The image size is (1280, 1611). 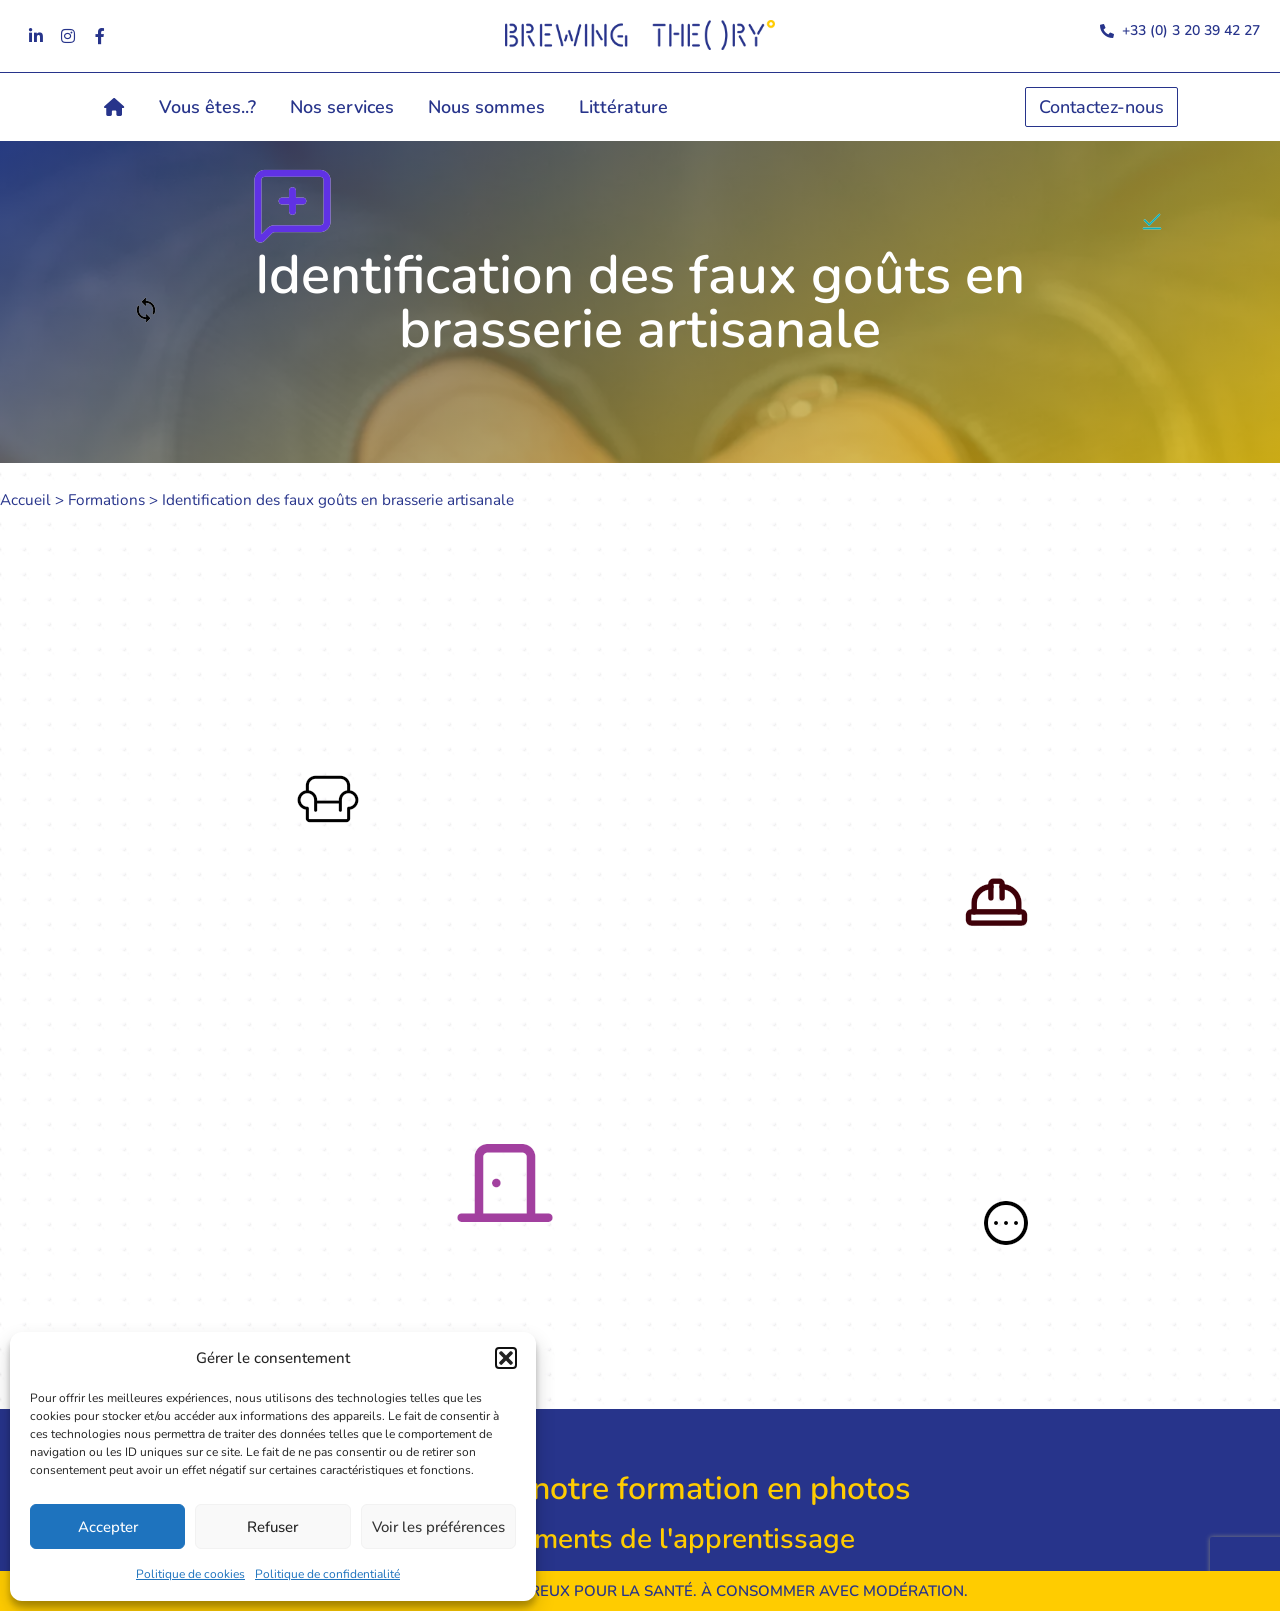 What do you see at coordinates (292, 204) in the screenshot?
I see `compose a new message` at bounding box center [292, 204].